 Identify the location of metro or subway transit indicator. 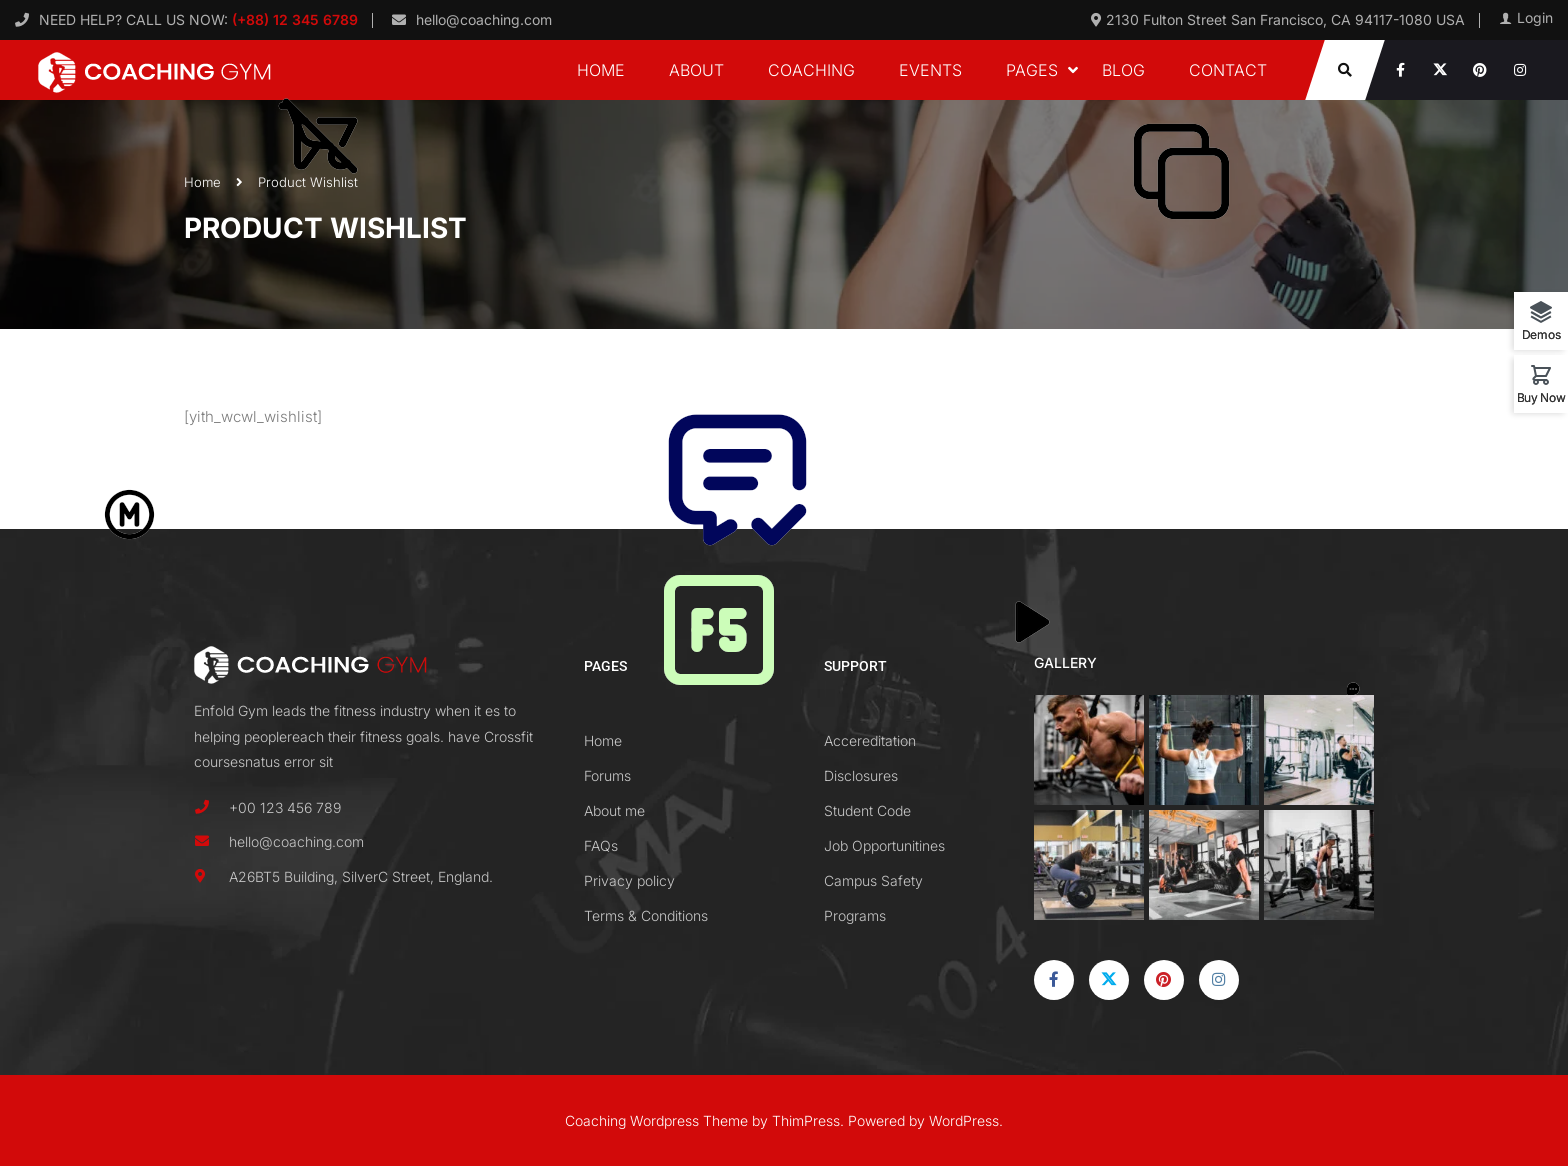
(129, 514).